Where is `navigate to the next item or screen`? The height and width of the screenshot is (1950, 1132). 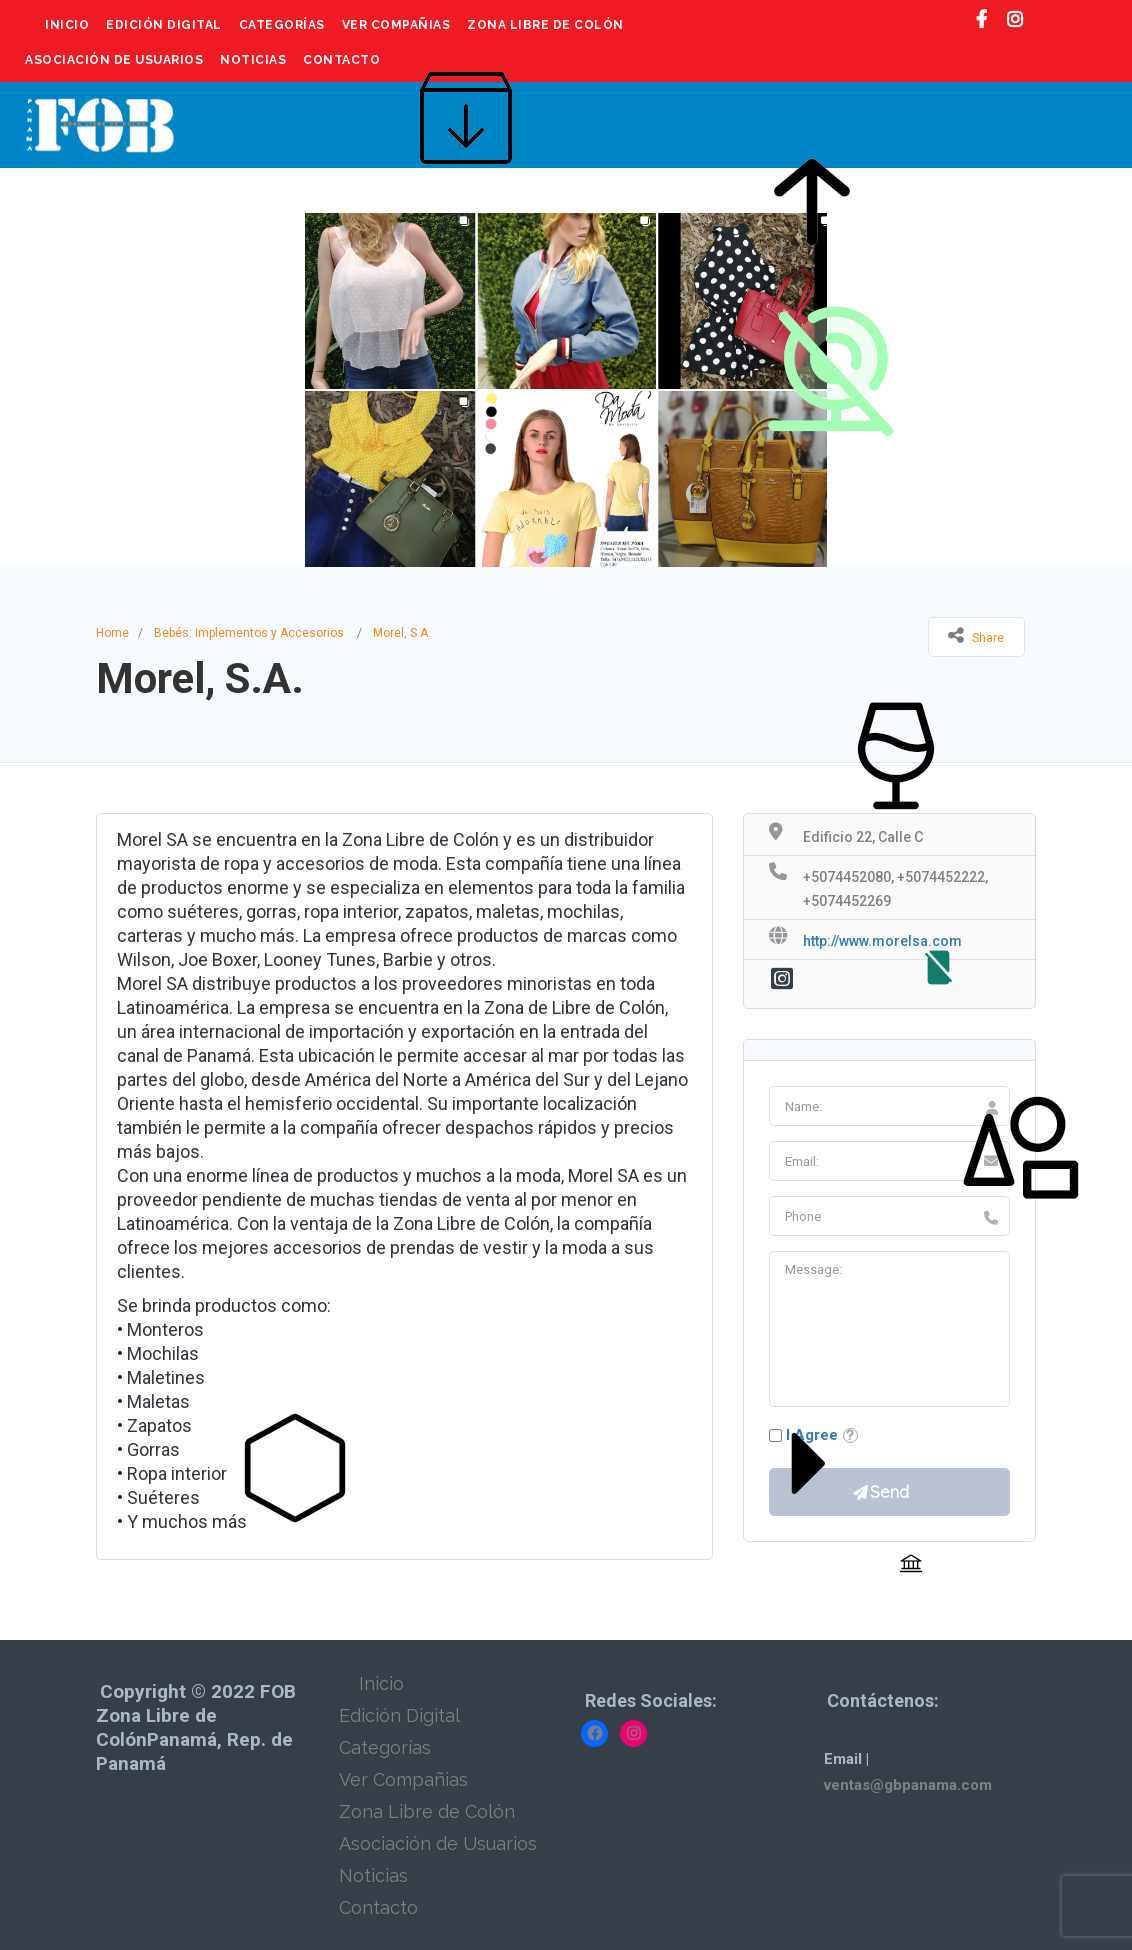 navigate to the next item or screen is located at coordinates (805, 1463).